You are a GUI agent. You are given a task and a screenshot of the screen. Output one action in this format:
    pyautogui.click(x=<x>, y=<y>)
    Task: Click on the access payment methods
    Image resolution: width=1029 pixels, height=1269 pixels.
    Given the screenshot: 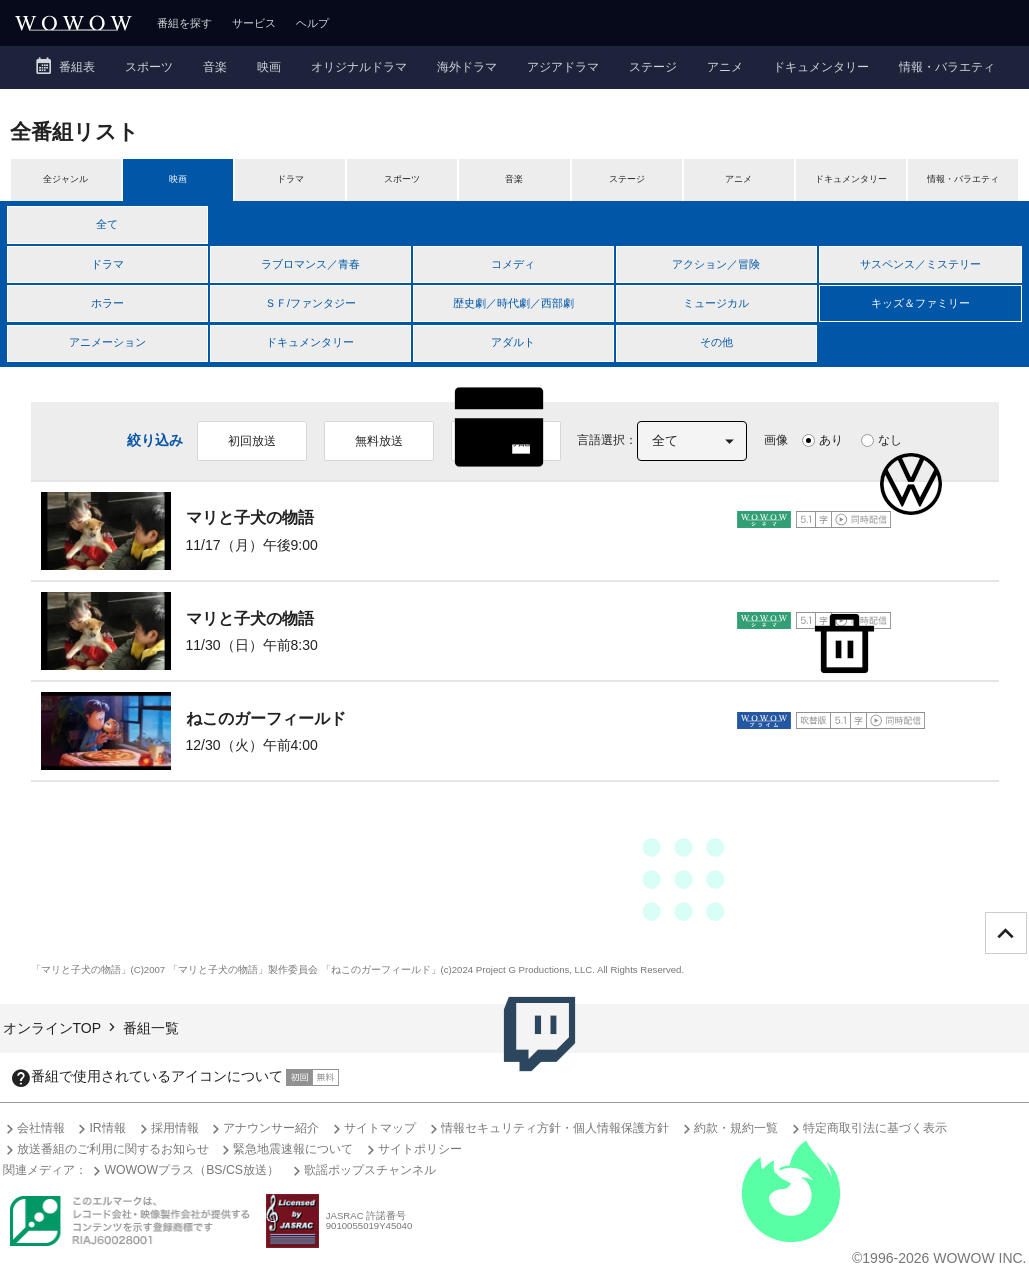 What is the action you would take?
    pyautogui.click(x=499, y=427)
    